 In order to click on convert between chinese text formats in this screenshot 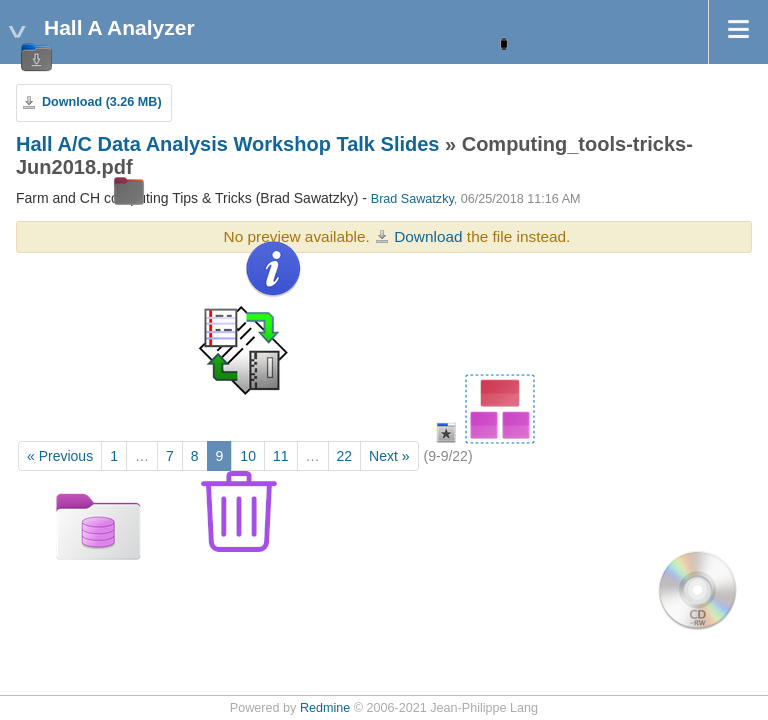, I will do `click(243, 350)`.